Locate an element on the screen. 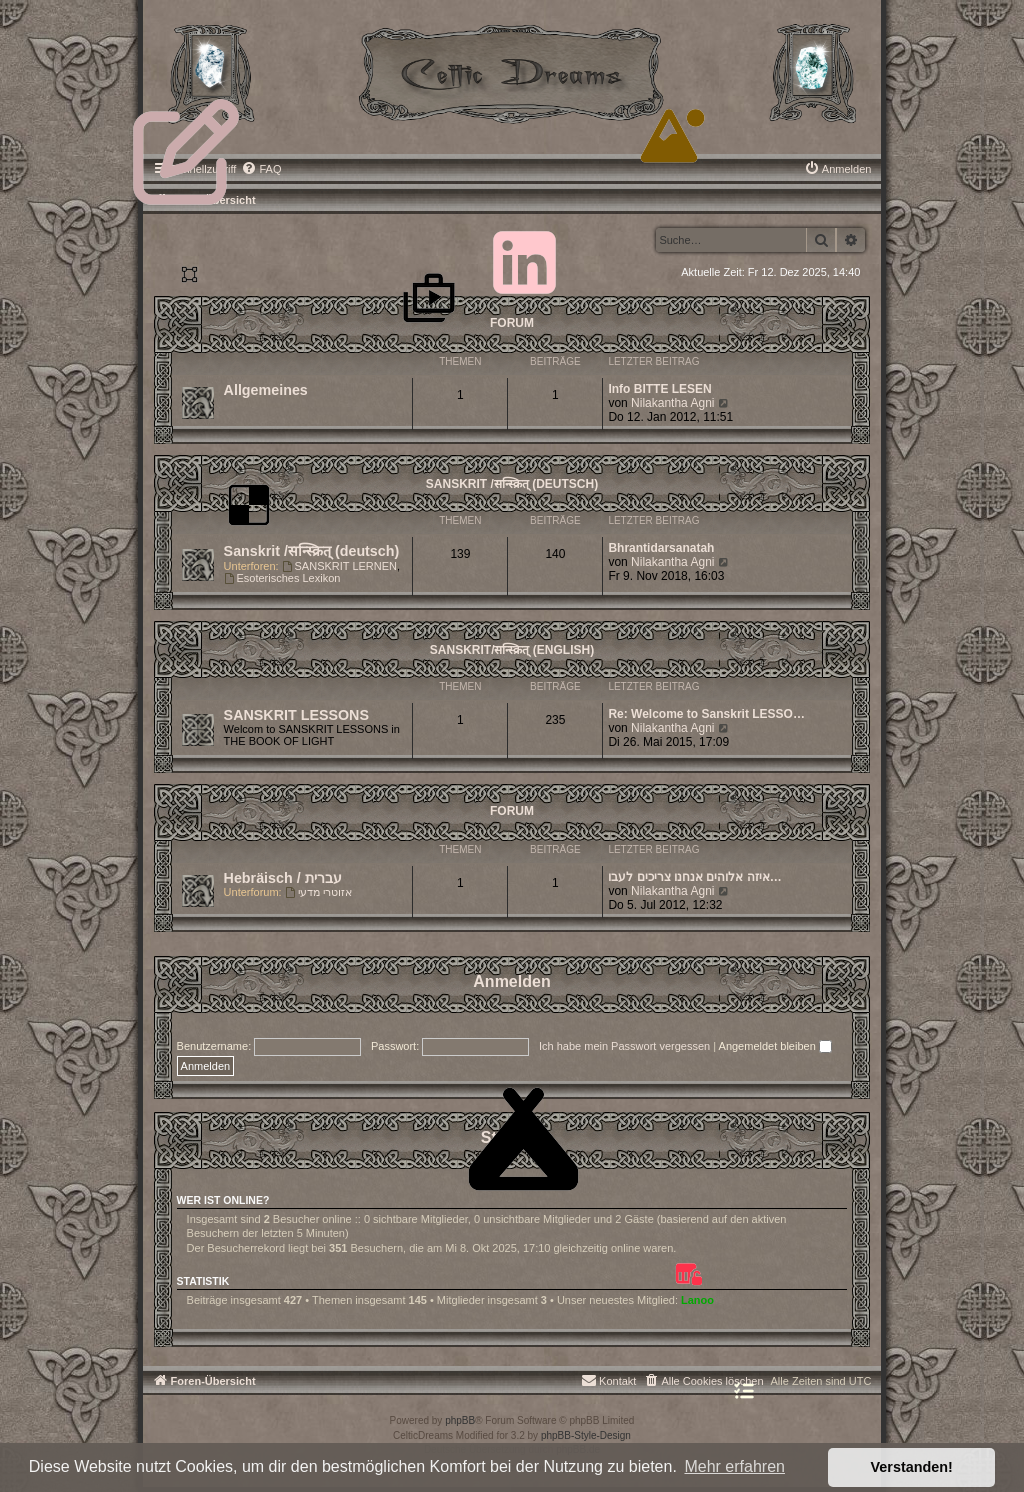  view photos or gallery is located at coordinates (672, 137).